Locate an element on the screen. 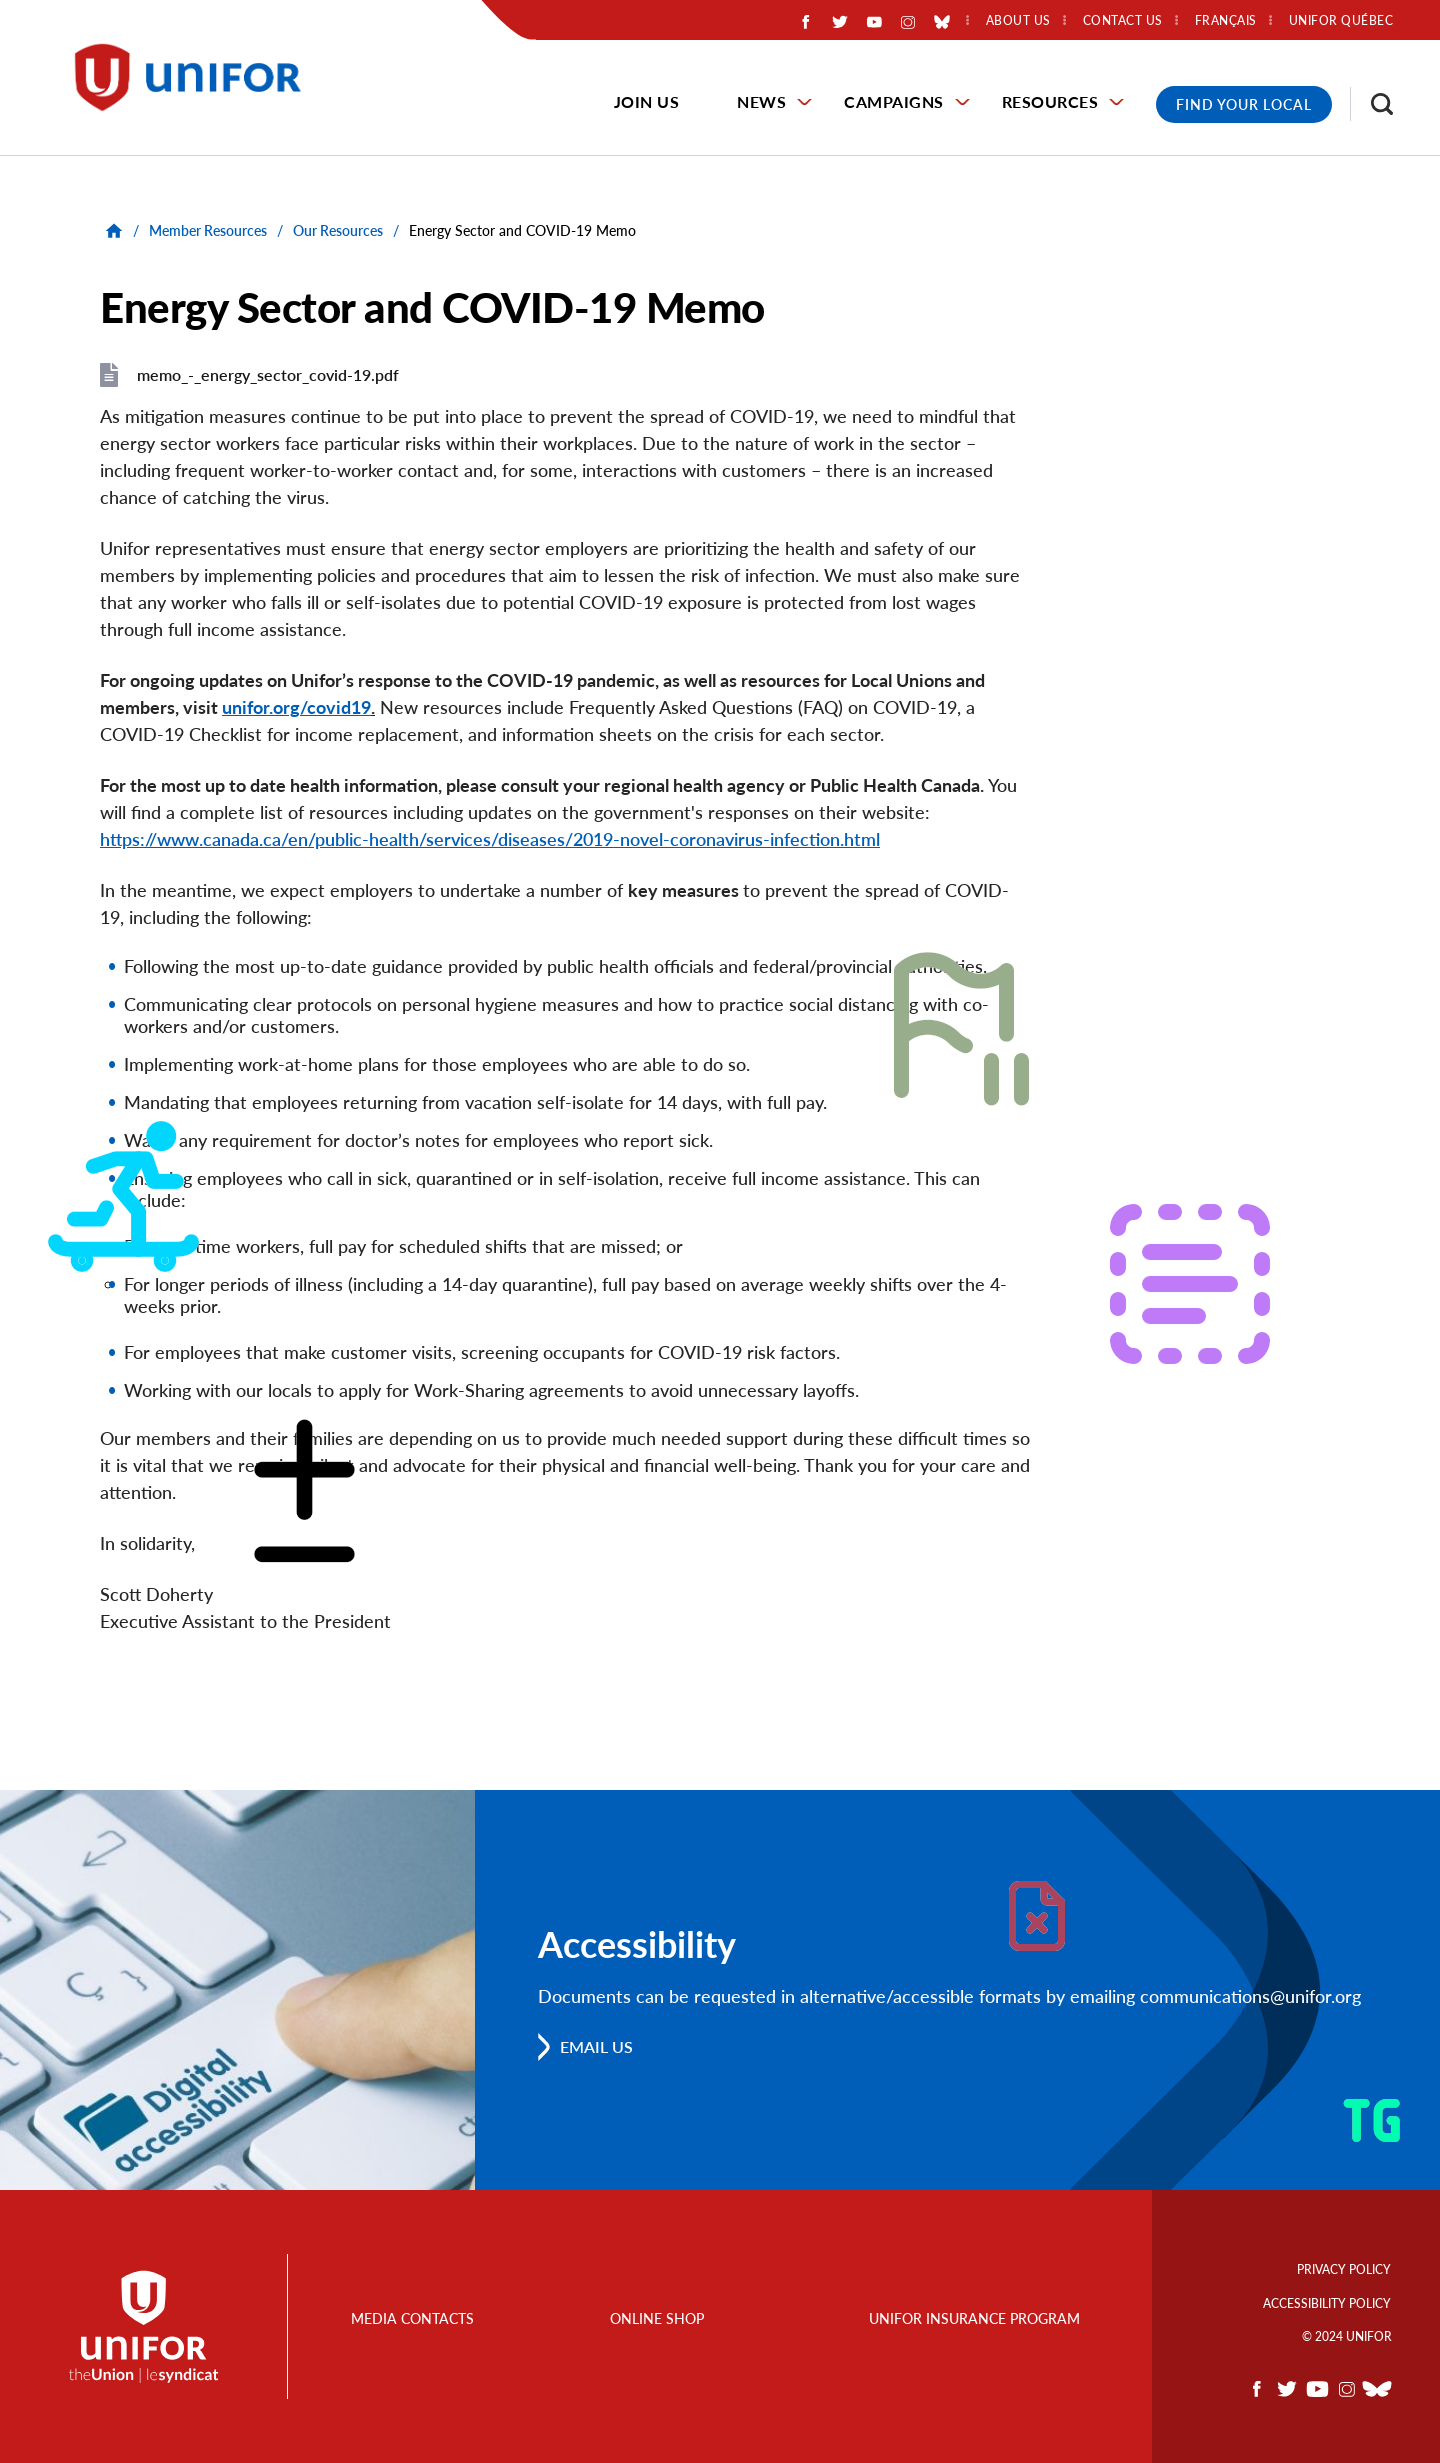 The width and height of the screenshot is (1440, 2463). pause a flagged item or task is located at coordinates (954, 1023).